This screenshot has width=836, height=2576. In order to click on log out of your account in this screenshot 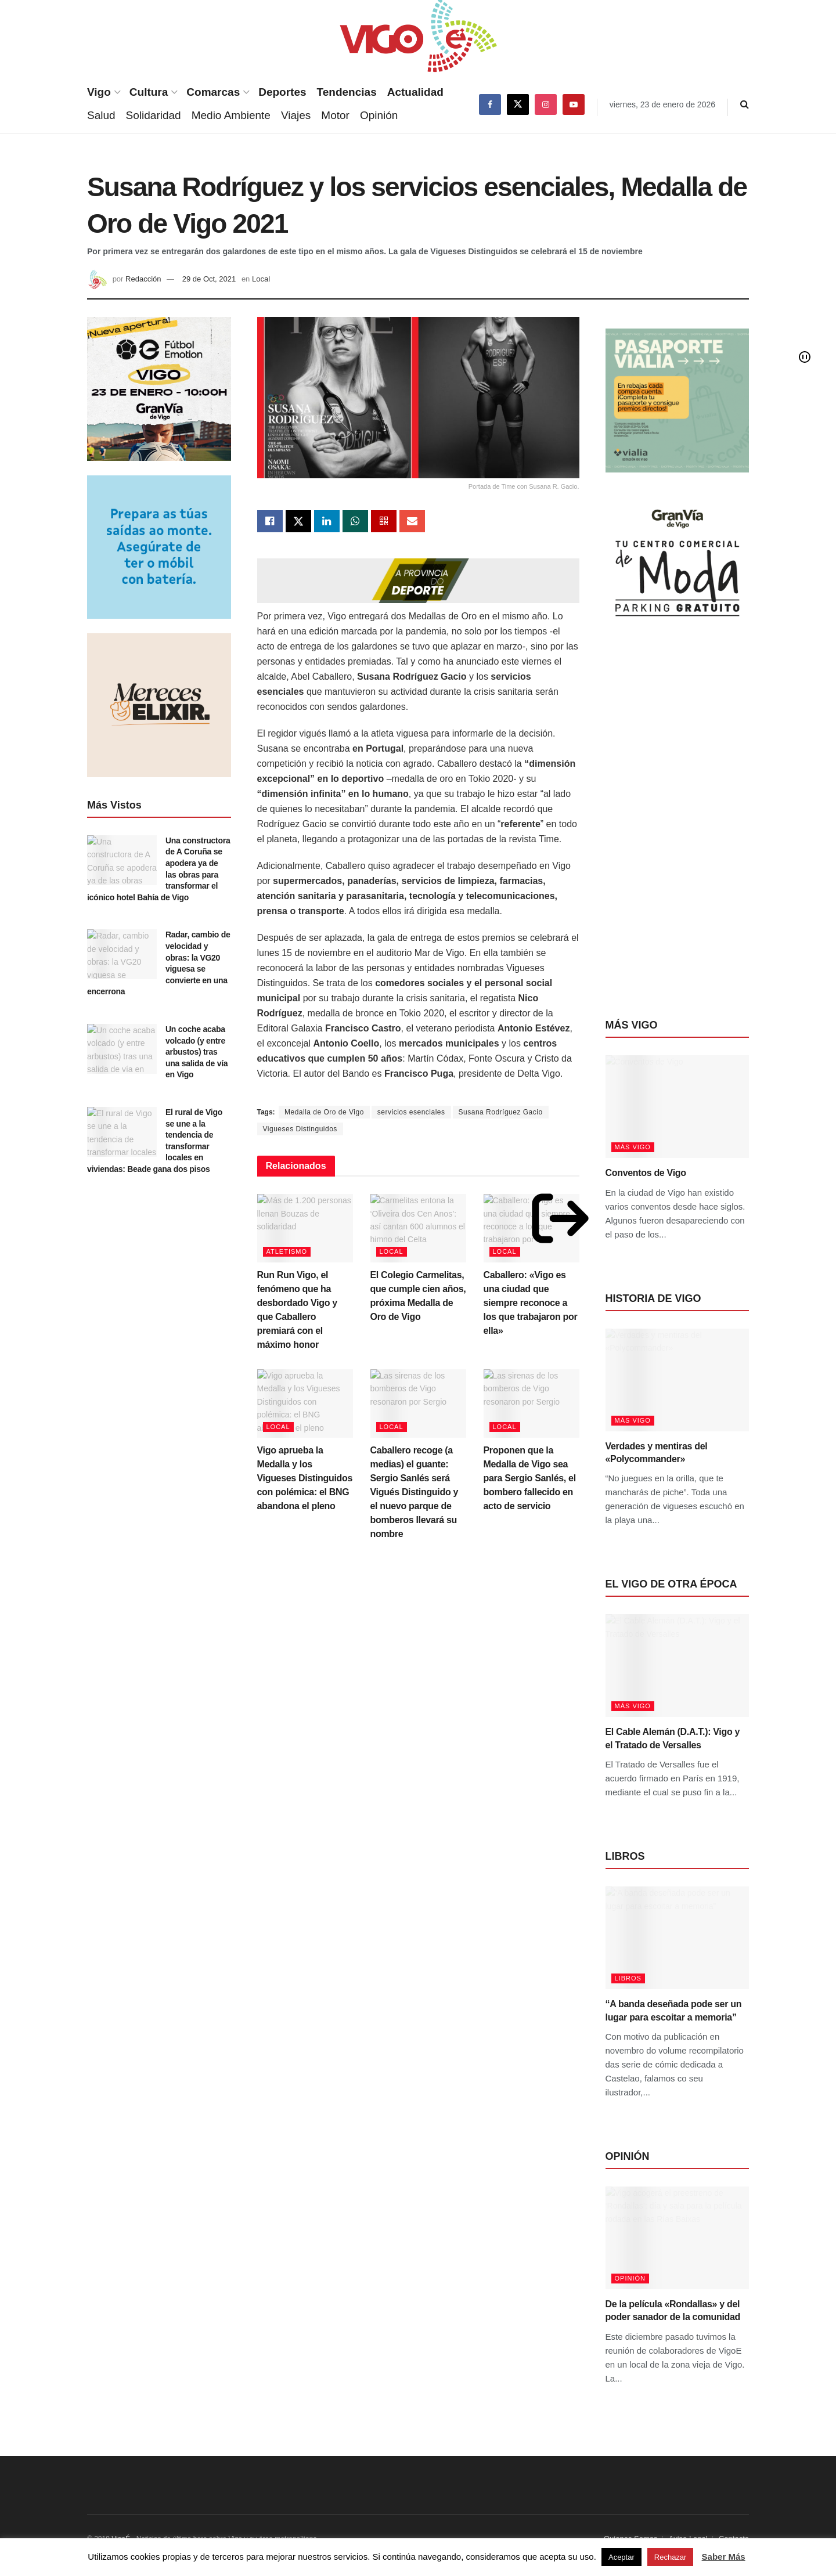, I will do `click(560, 1218)`.